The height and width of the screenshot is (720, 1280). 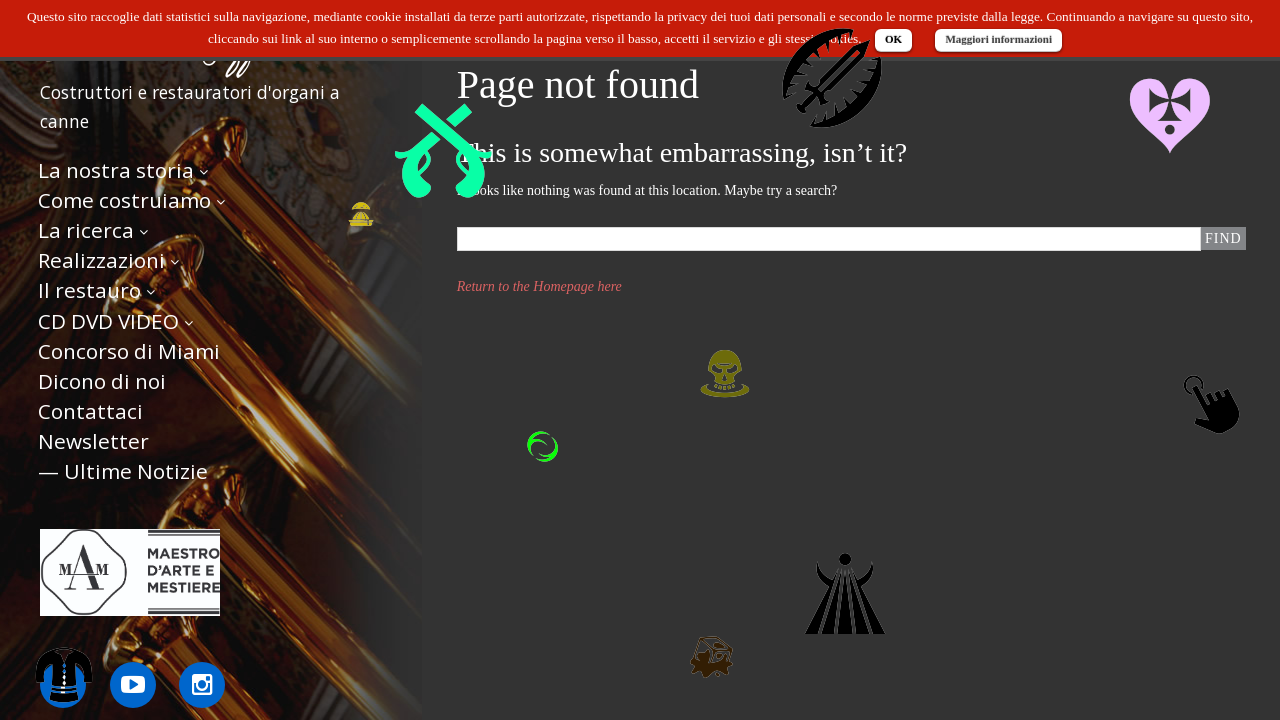 I want to click on attack or combat action button, so click(x=832, y=77).